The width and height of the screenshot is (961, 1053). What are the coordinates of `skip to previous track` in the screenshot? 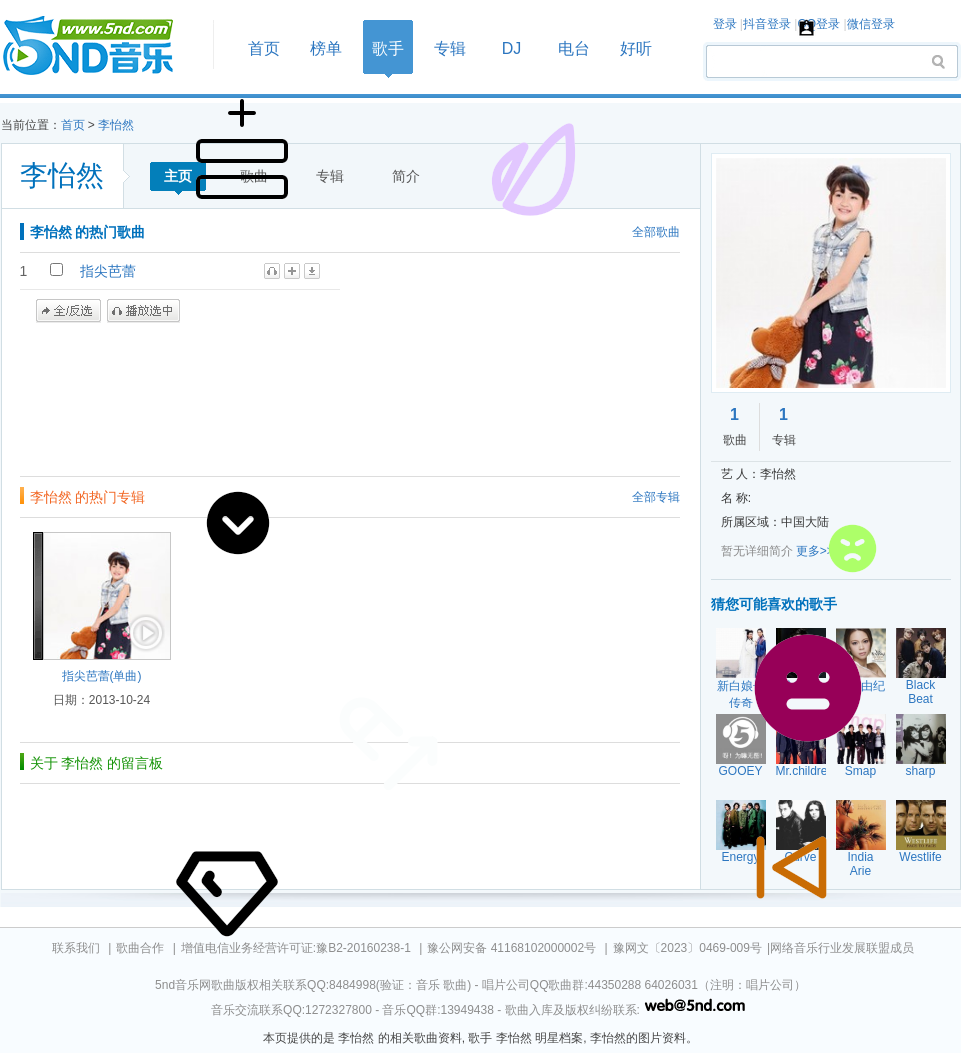 It's located at (791, 867).